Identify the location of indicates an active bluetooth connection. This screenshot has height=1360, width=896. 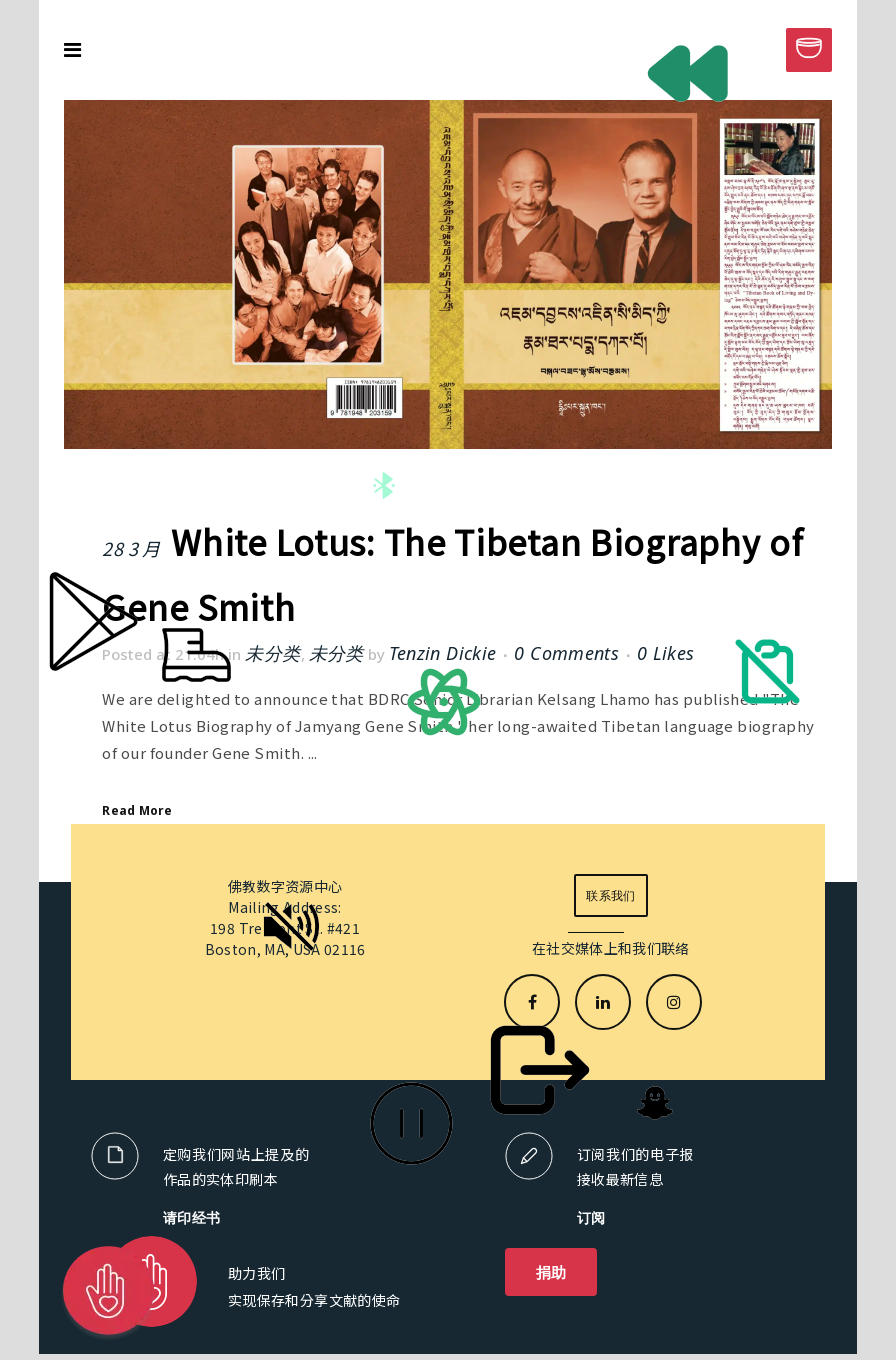
(383, 485).